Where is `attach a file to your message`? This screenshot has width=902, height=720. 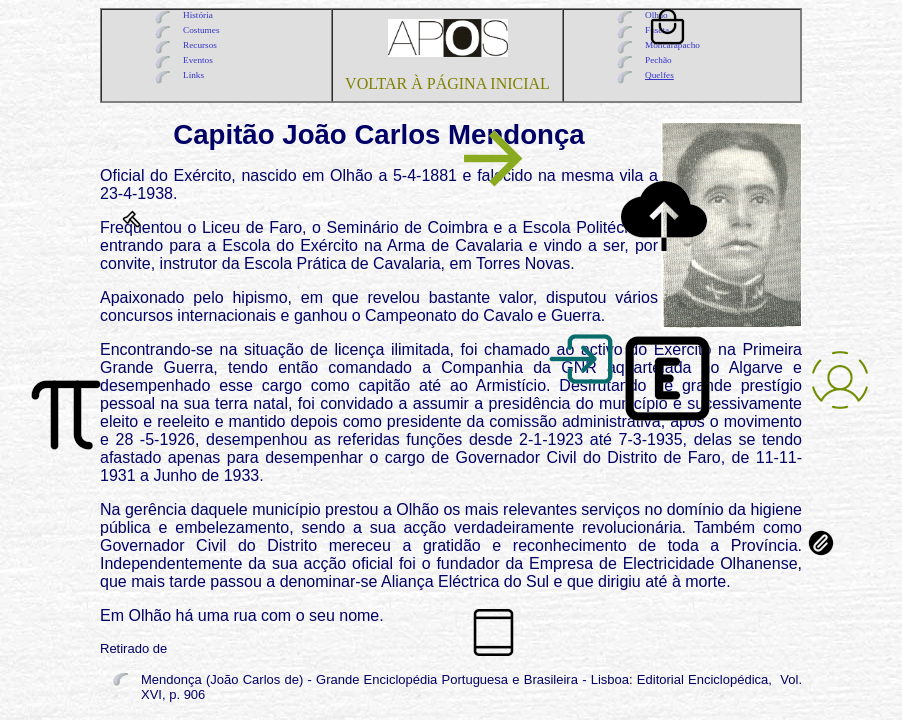 attach a file to your message is located at coordinates (821, 543).